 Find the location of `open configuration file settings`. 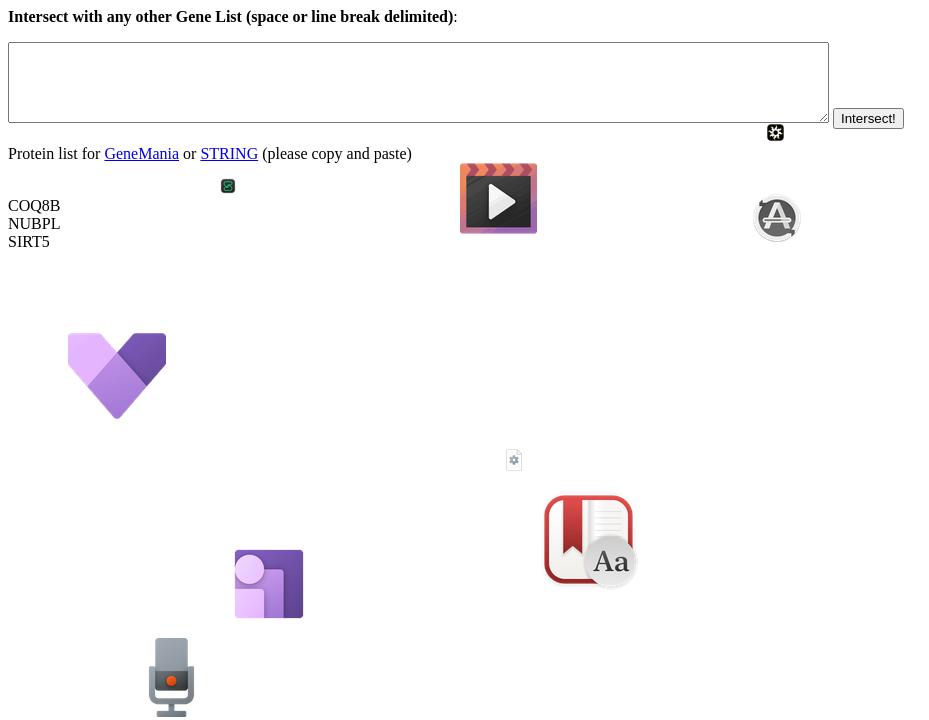

open configuration file settings is located at coordinates (514, 460).